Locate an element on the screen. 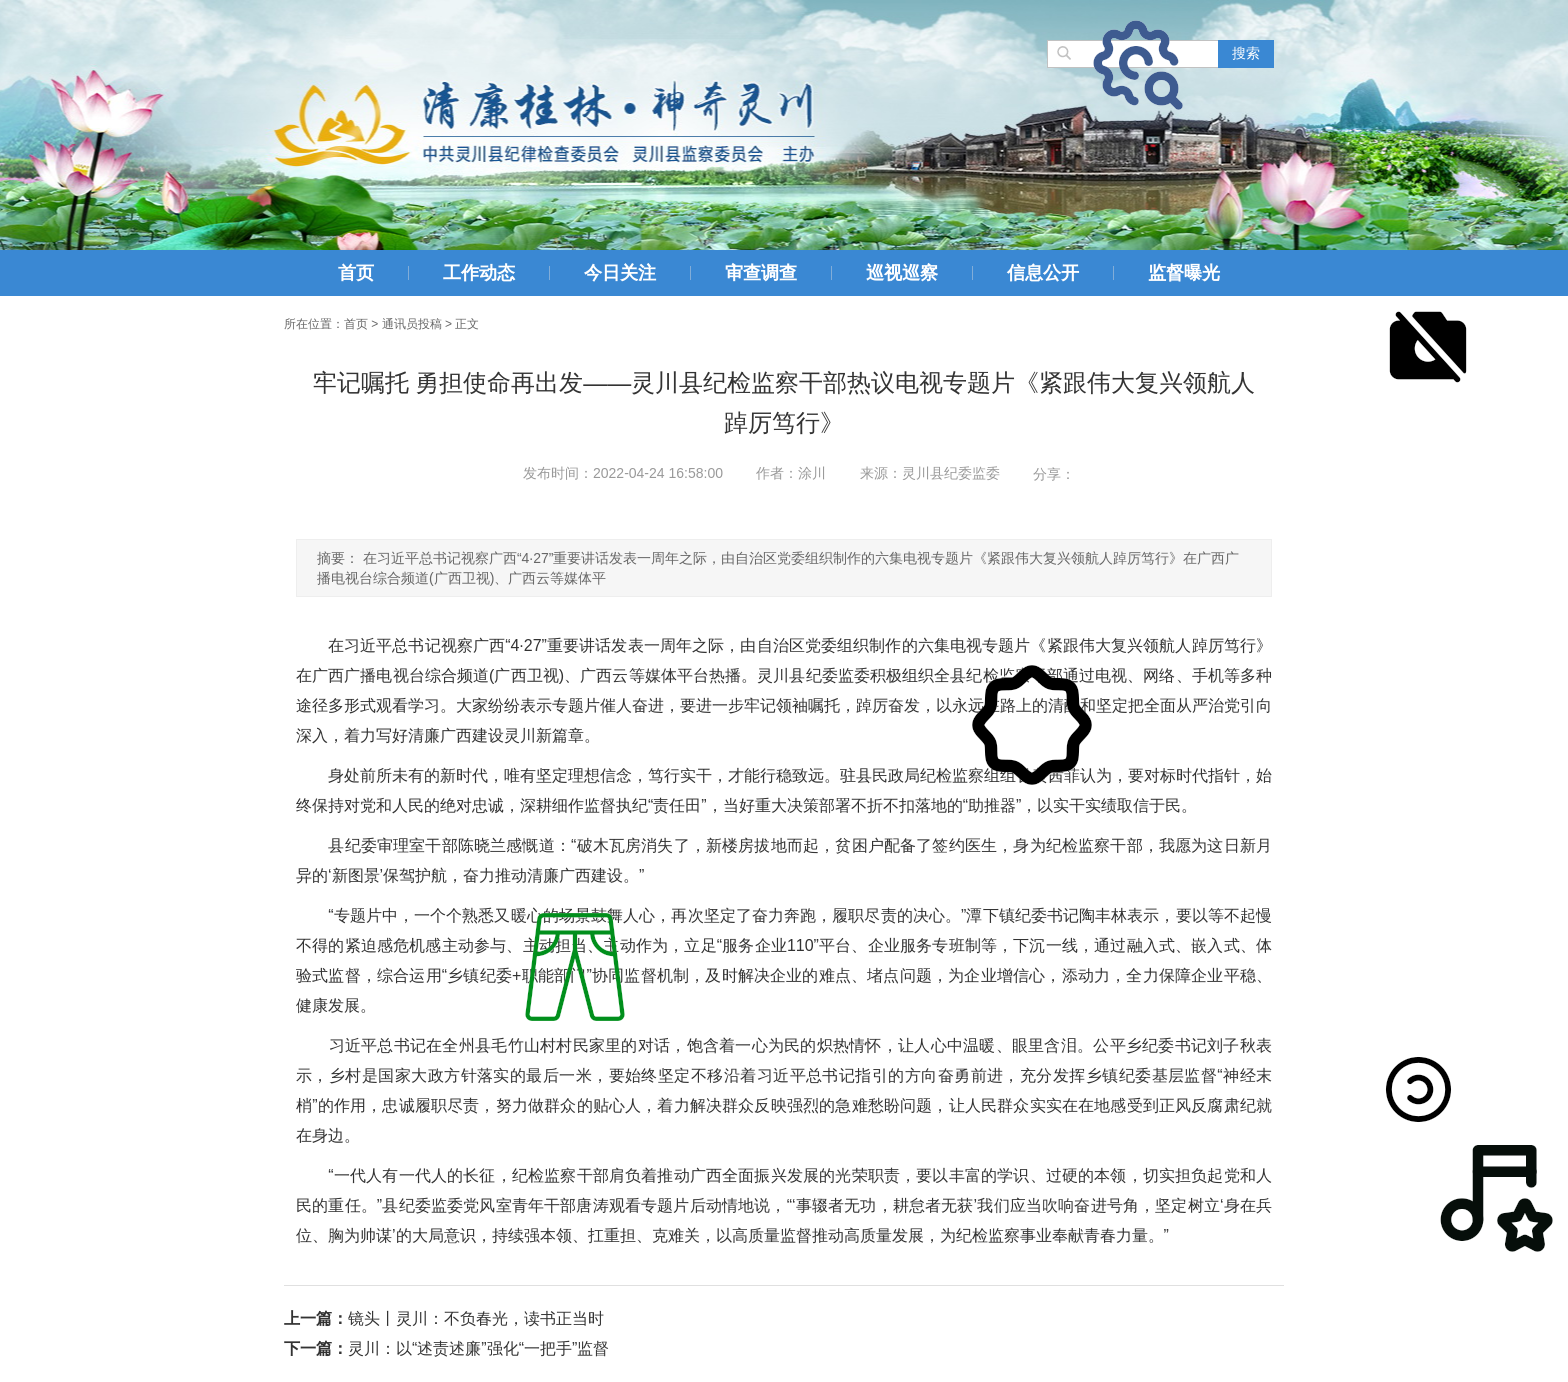  search within settings or preferences is located at coordinates (1136, 63).